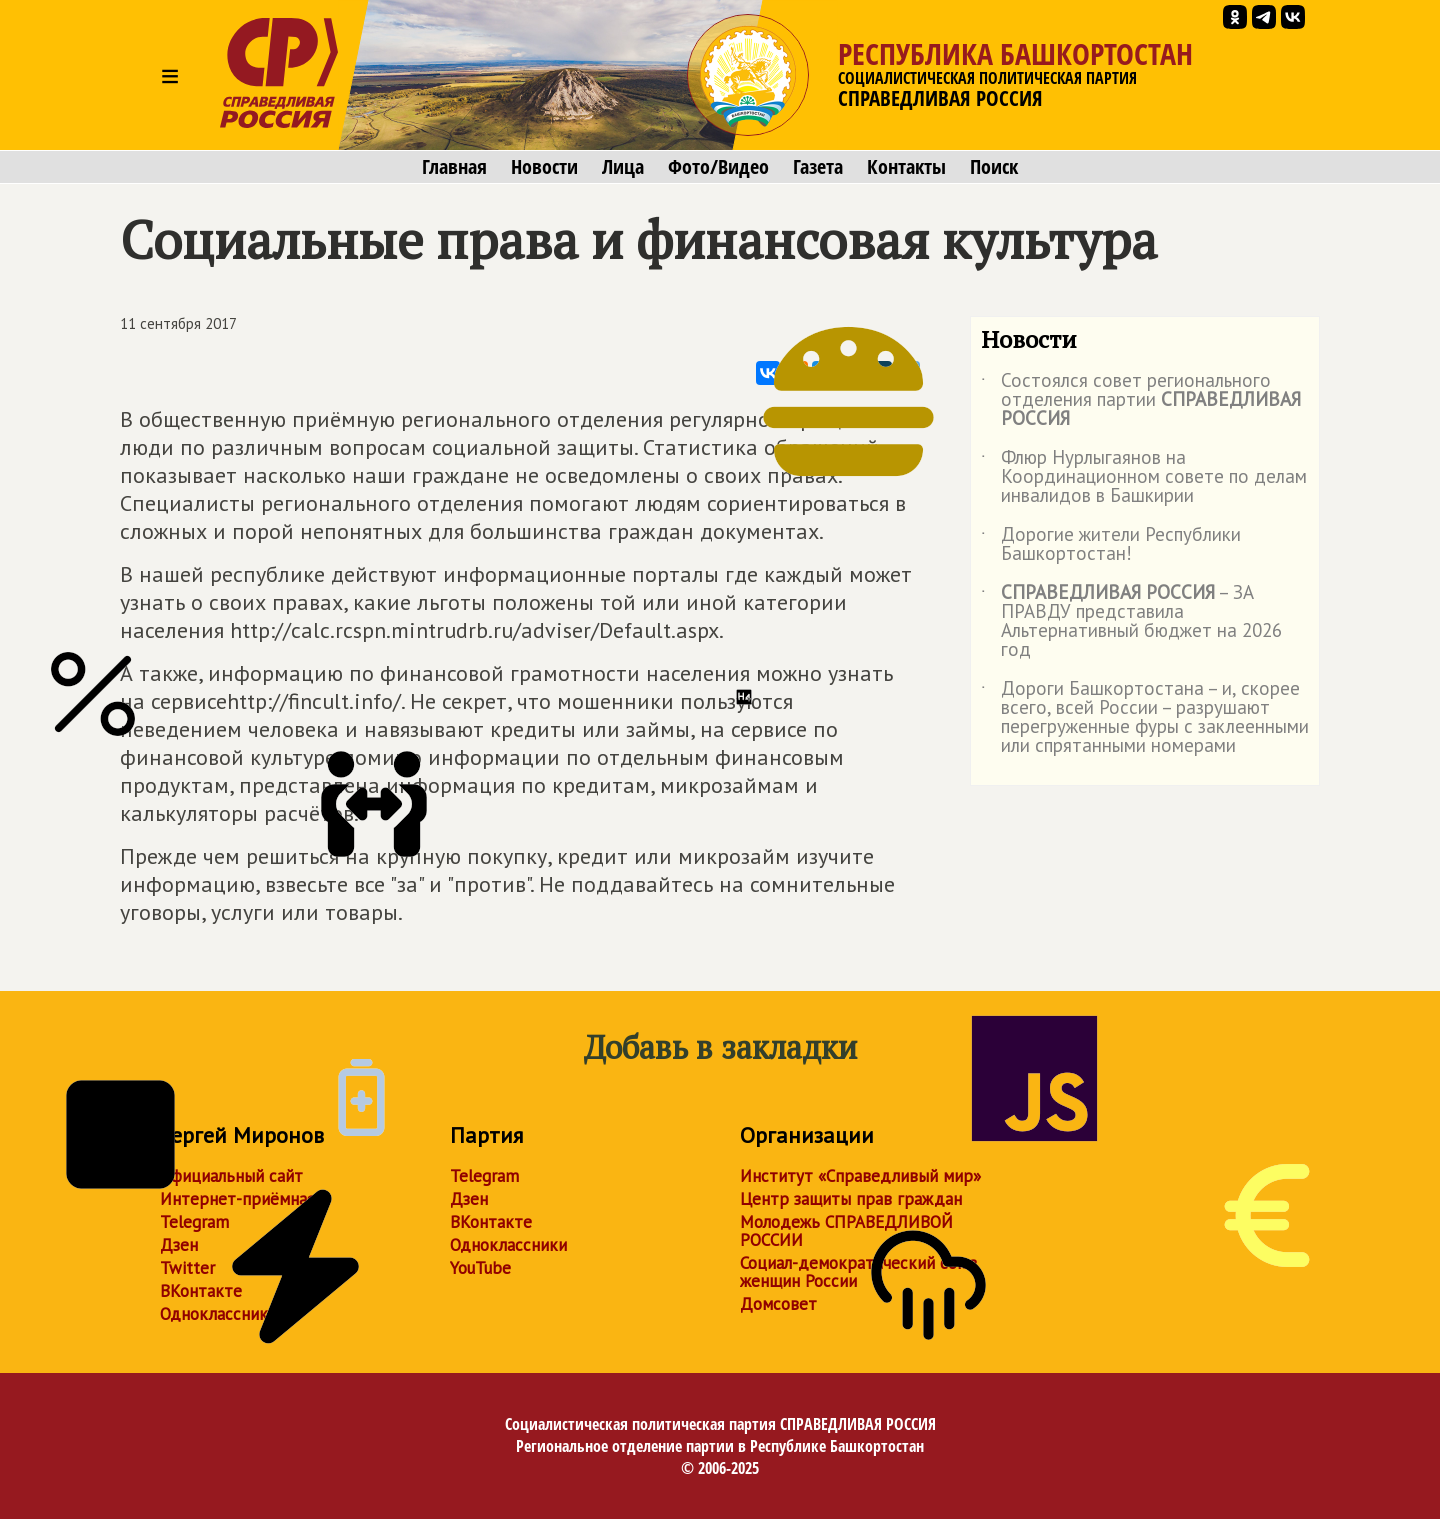 The width and height of the screenshot is (1440, 1519). What do you see at coordinates (361, 1097) in the screenshot?
I see `add or extend battery life` at bounding box center [361, 1097].